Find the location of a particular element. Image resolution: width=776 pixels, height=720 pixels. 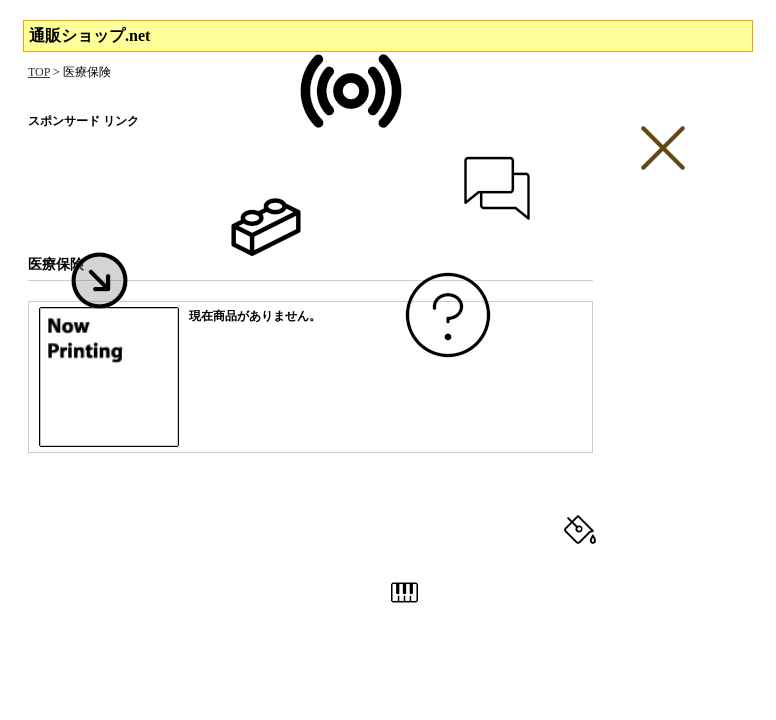

start a live broadcast or stream is located at coordinates (351, 91).